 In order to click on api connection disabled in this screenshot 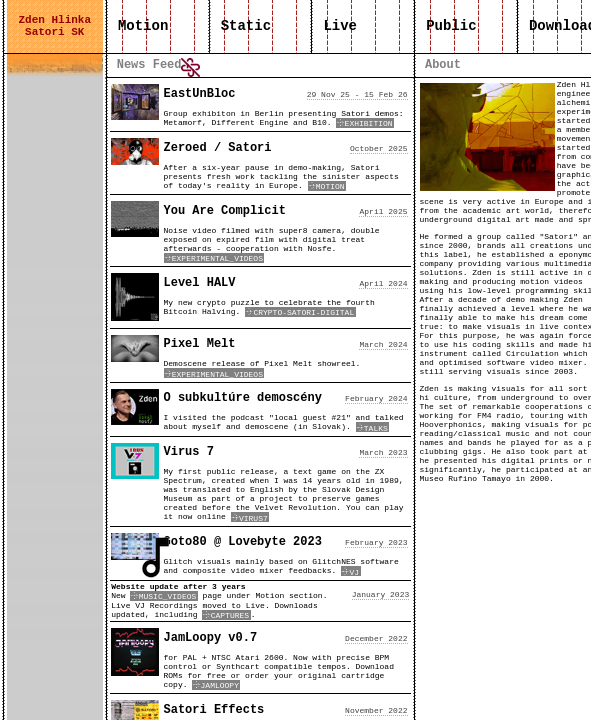, I will do `click(190, 67)`.